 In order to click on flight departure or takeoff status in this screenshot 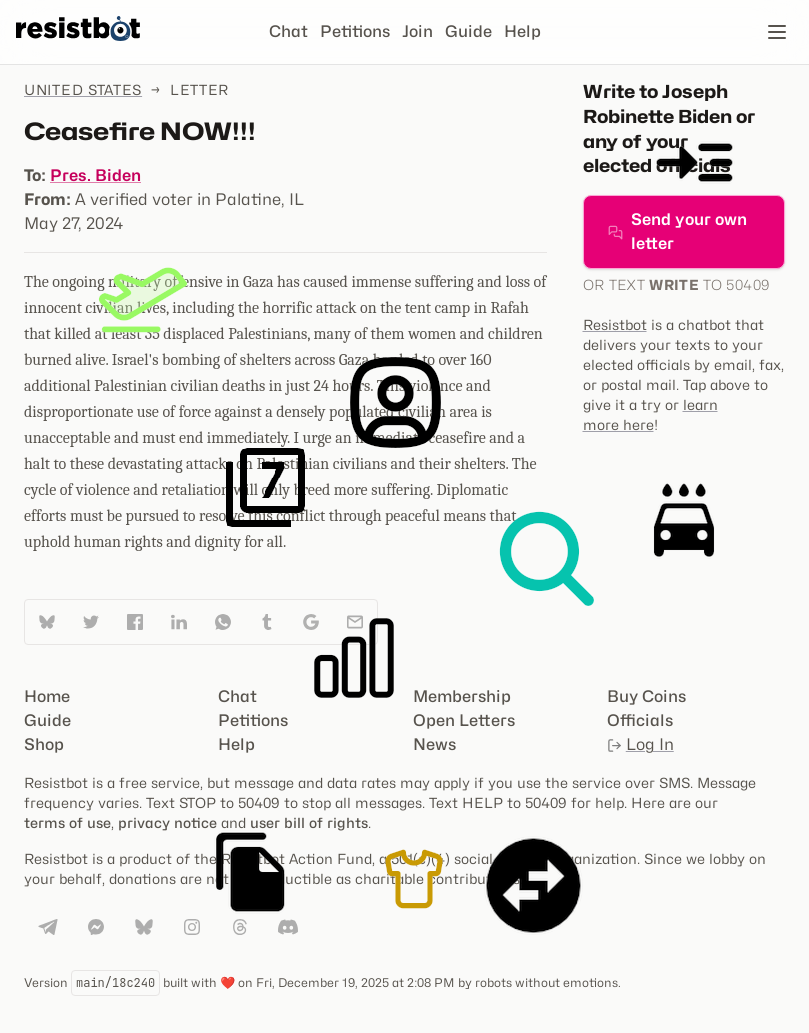, I will do `click(143, 297)`.